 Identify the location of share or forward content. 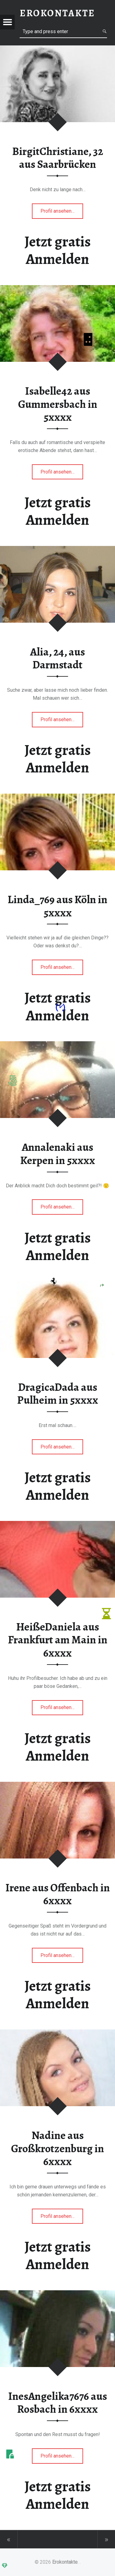
(102, 1285).